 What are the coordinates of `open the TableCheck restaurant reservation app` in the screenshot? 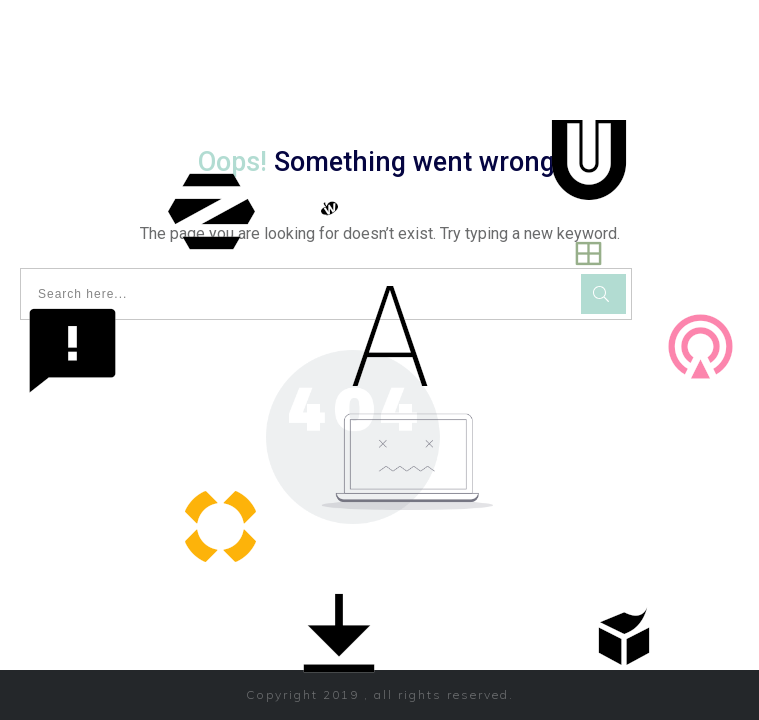 It's located at (220, 526).